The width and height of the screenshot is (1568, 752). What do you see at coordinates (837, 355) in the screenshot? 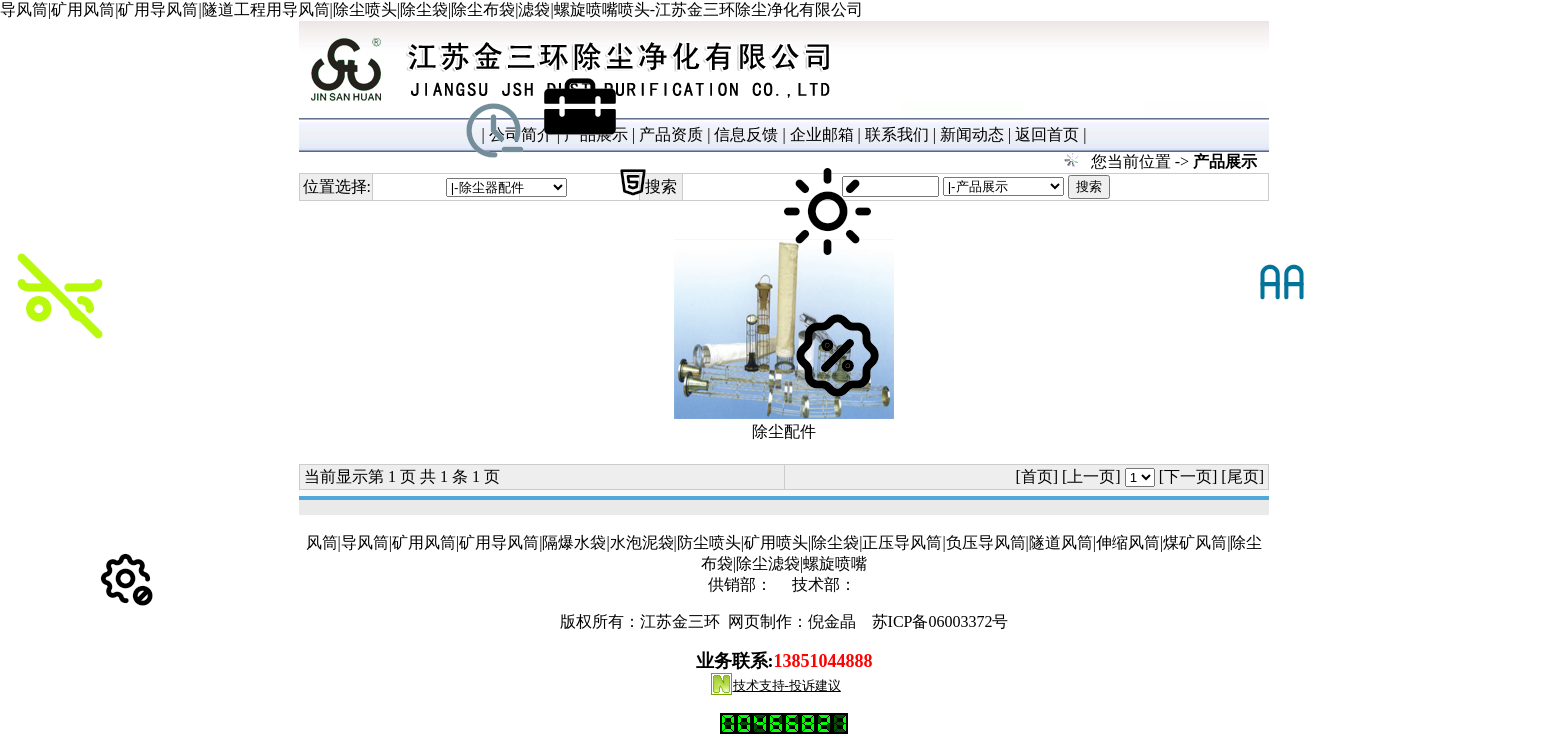
I see `view available discounts or promotions` at bounding box center [837, 355].